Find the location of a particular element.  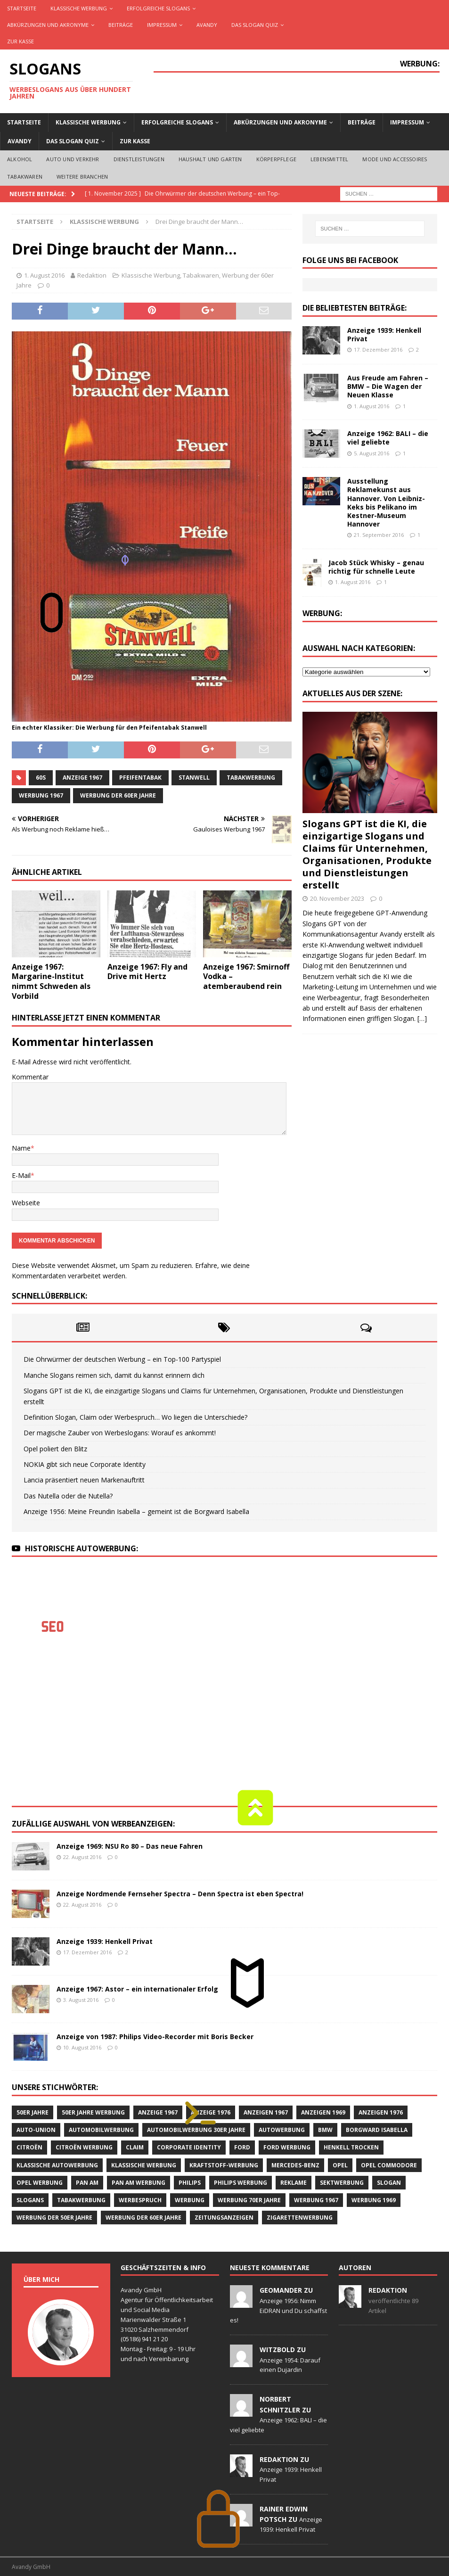

MongoDB database service logo is located at coordinates (125, 560).